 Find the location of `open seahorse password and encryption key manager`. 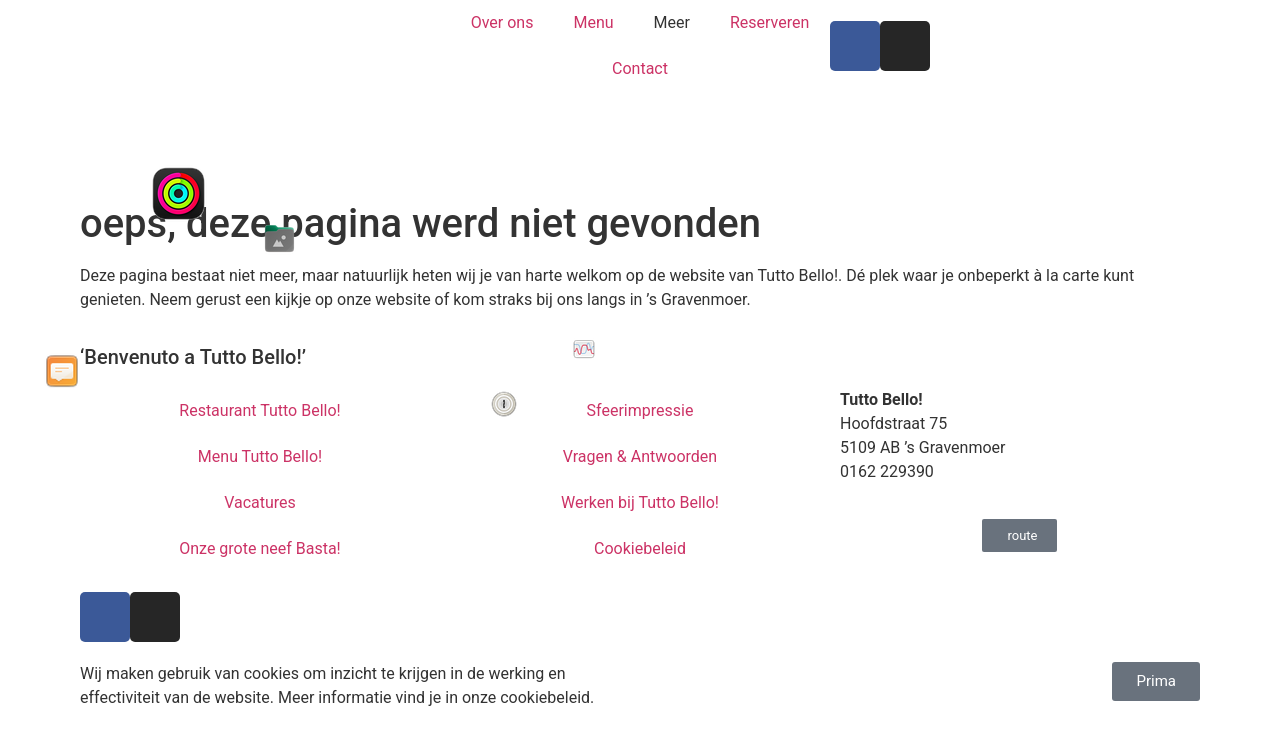

open seahorse password and encryption key manager is located at coordinates (504, 404).